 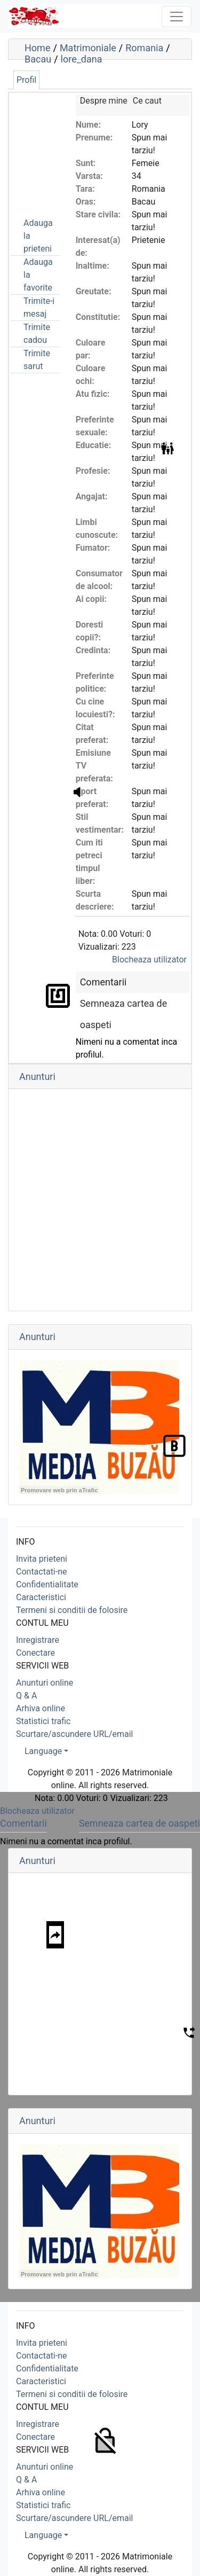 What do you see at coordinates (77, 792) in the screenshot?
I see `mute or unmute audio` at bounding box center [77, 792].